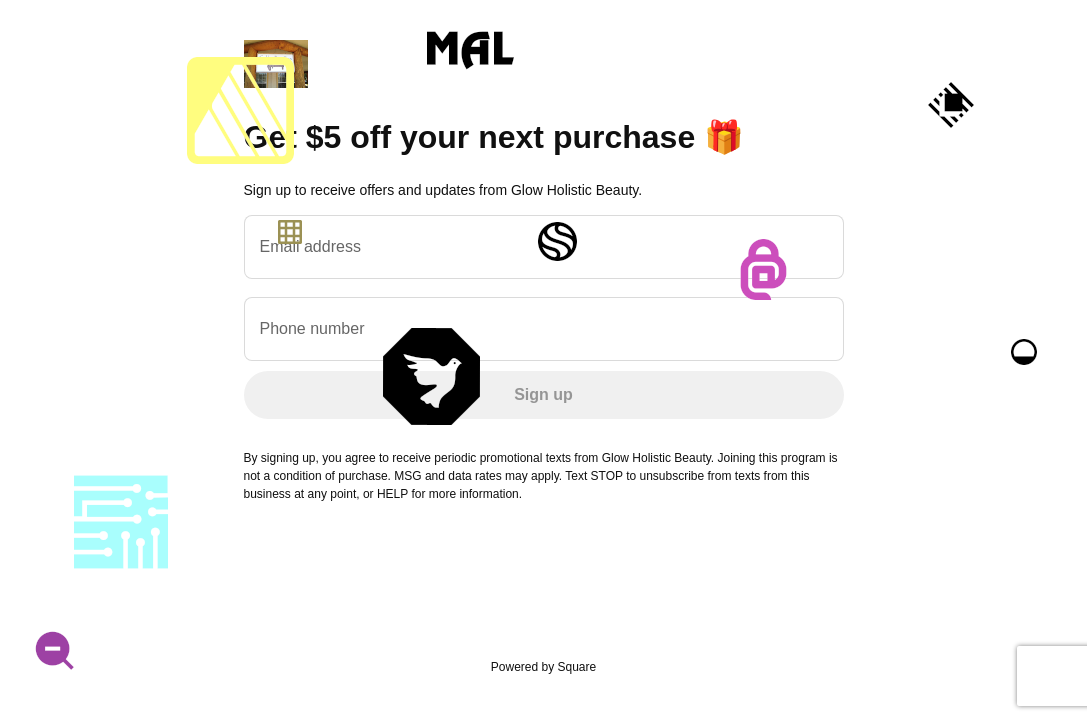 This screenshot has width=1087, height=720. I want to click on multisim circuit simulation software logo, so click(121, 522).